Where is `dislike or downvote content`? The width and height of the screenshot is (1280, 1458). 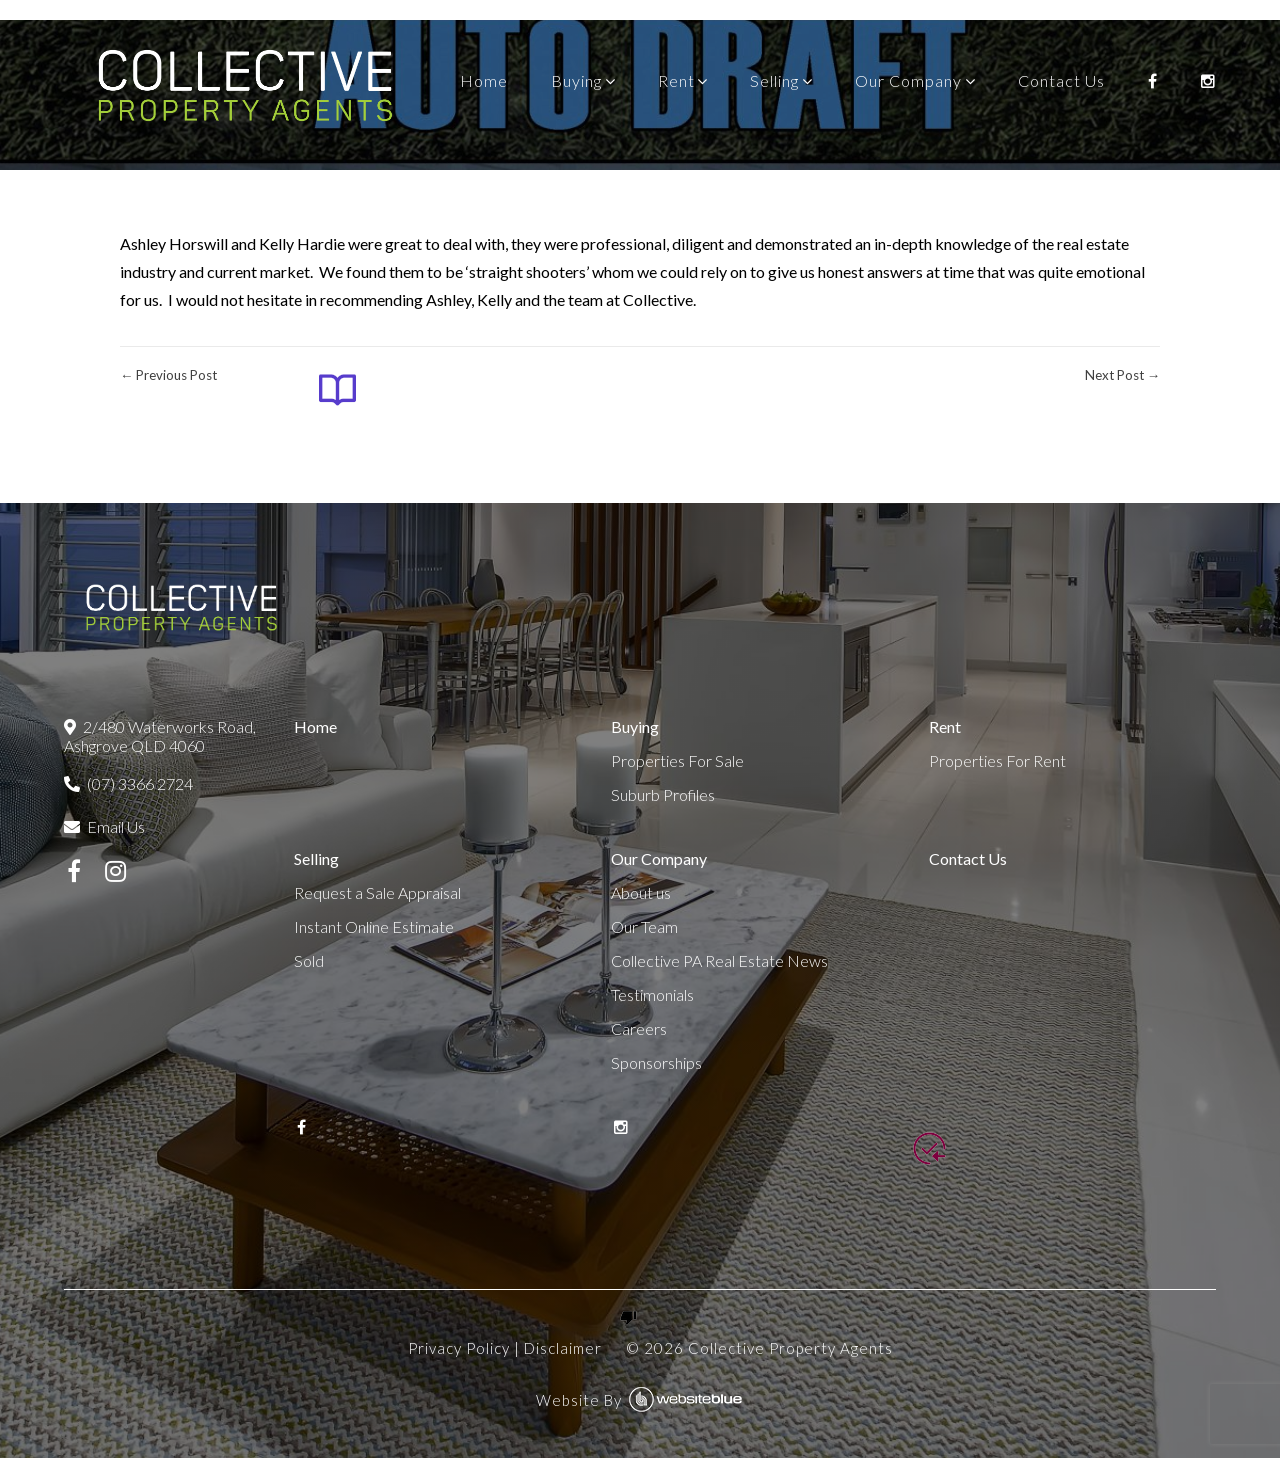
dislike or downvote content is located at coordinates (628, 1317).